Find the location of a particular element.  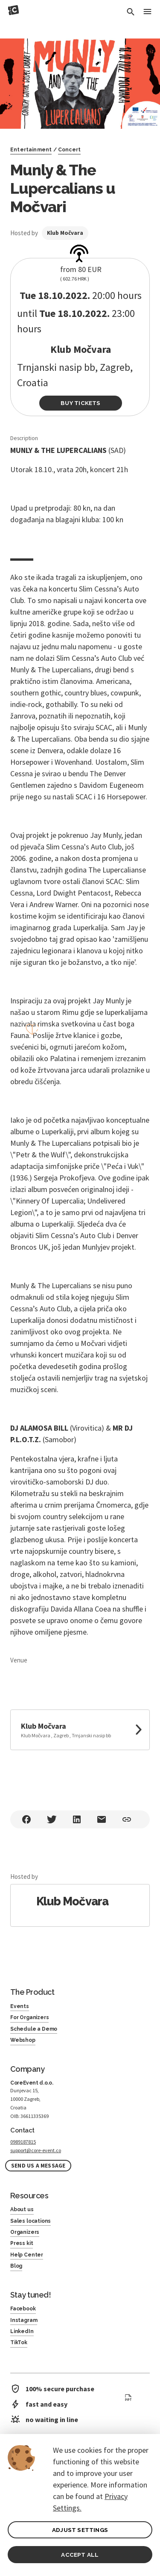

indicates partial like or favorite status is located at coordinates (32, 1029).